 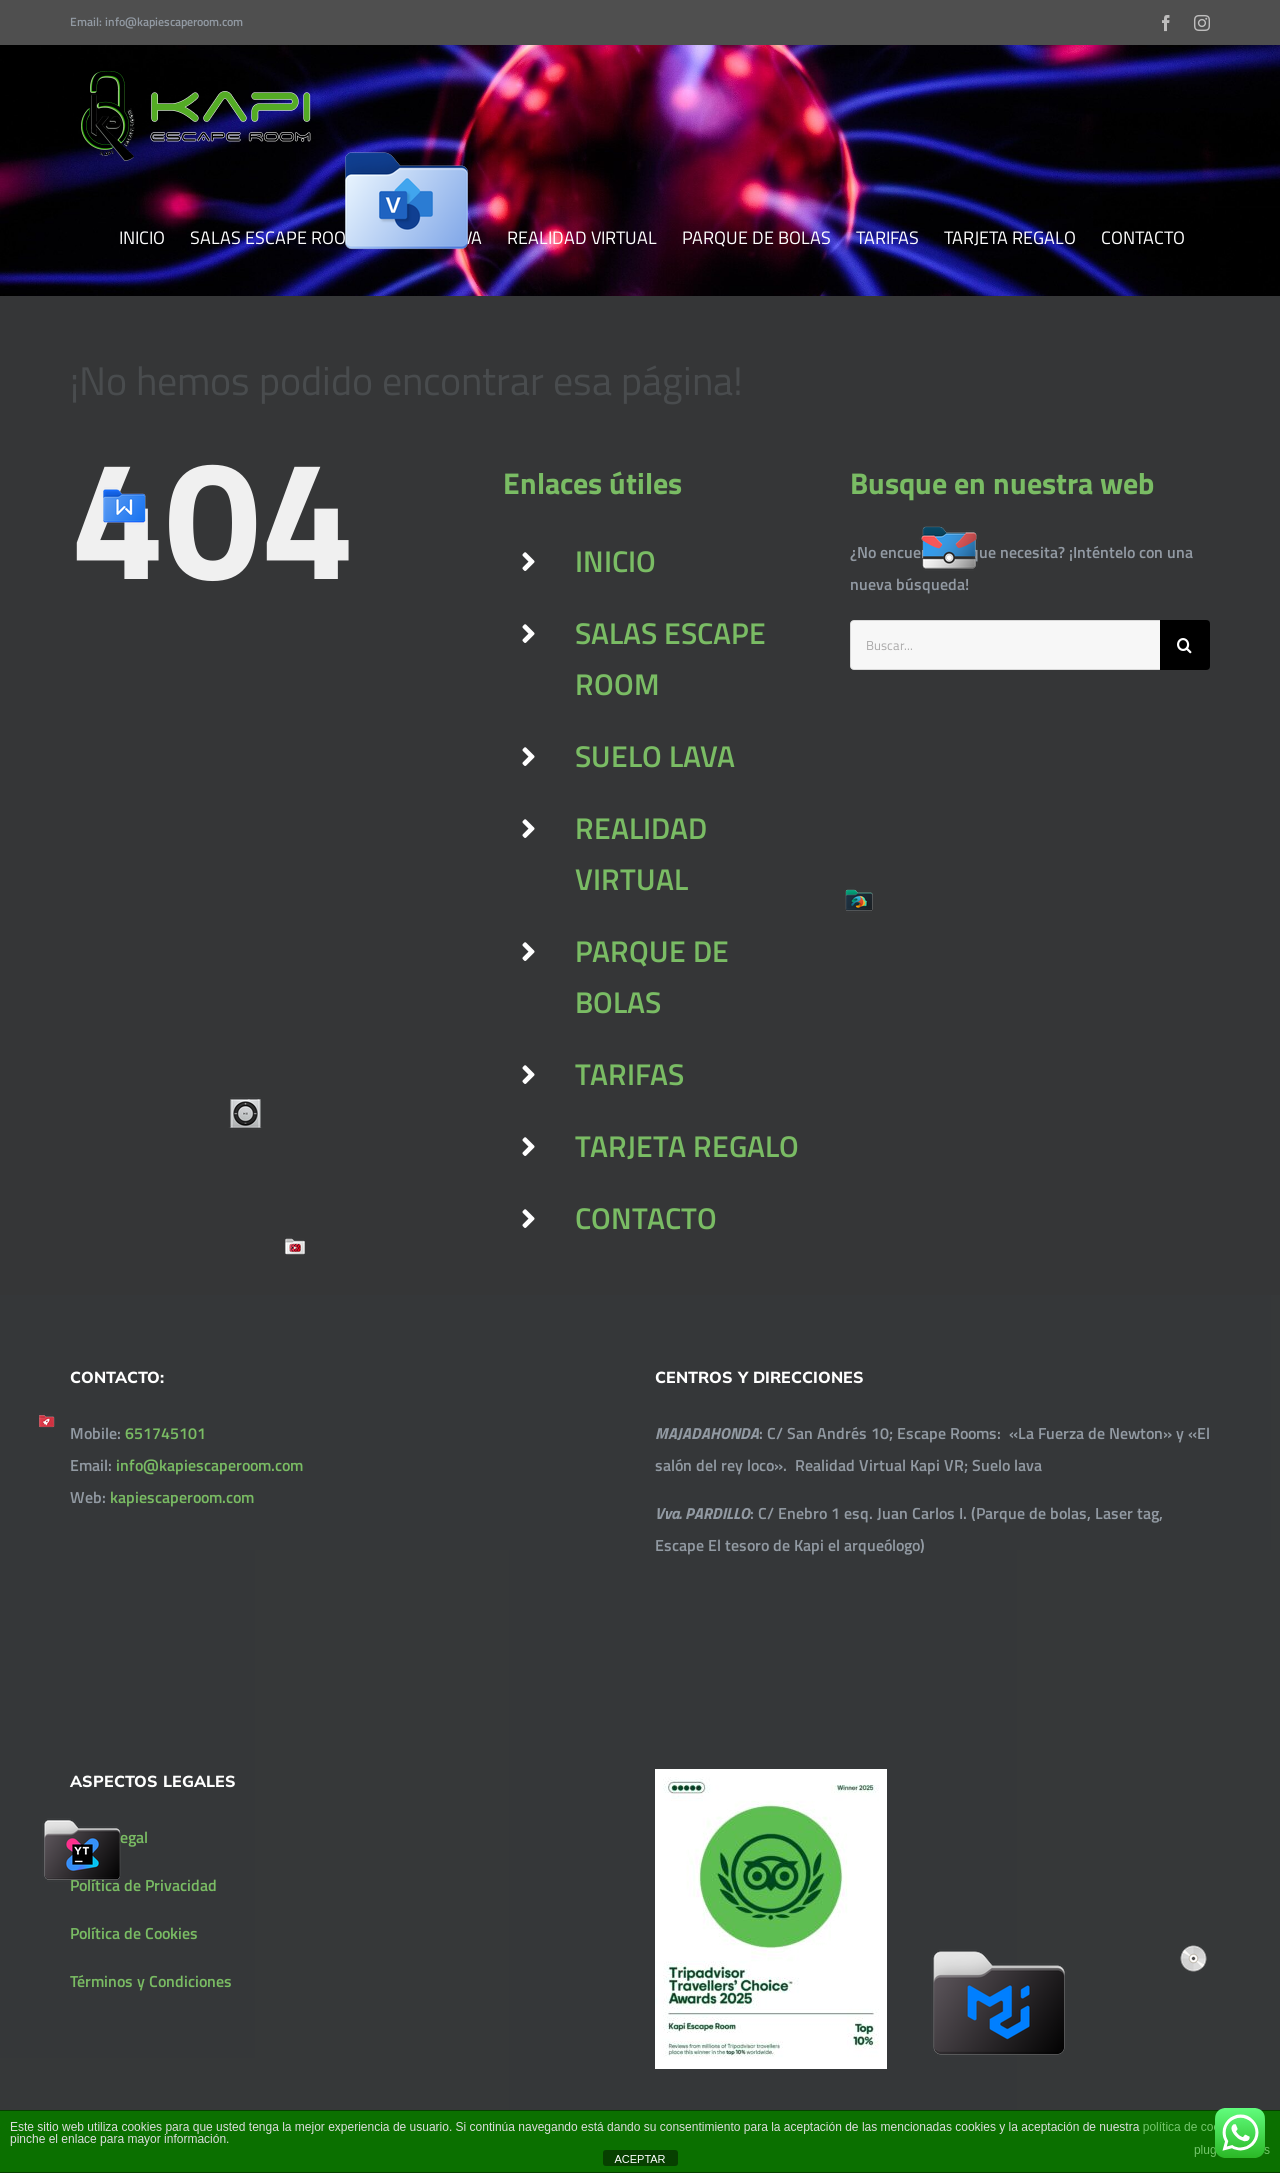 I want to click on open folder containing microsoft visio files, so click(x=406, y=204).